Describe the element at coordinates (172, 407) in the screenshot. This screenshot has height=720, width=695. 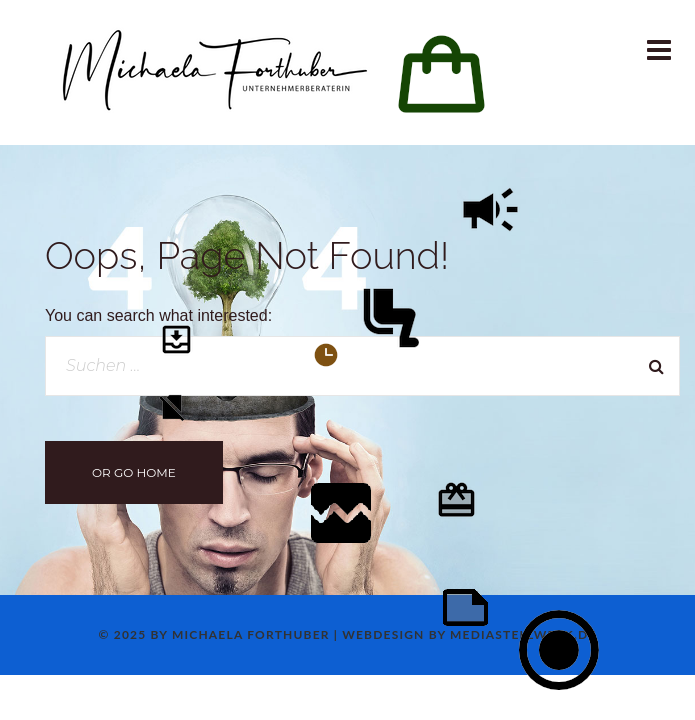
I see `no sim card detected` at that location.